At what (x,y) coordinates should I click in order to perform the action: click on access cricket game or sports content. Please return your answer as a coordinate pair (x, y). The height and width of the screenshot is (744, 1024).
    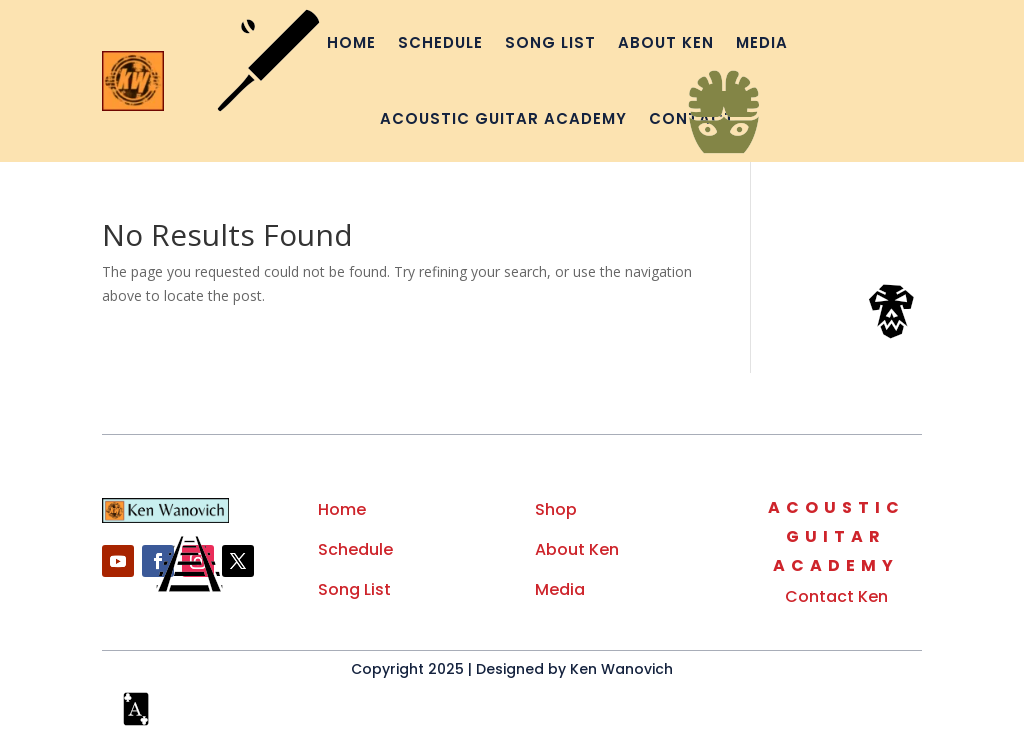
    Looking at the image, I should click on (268, 60).